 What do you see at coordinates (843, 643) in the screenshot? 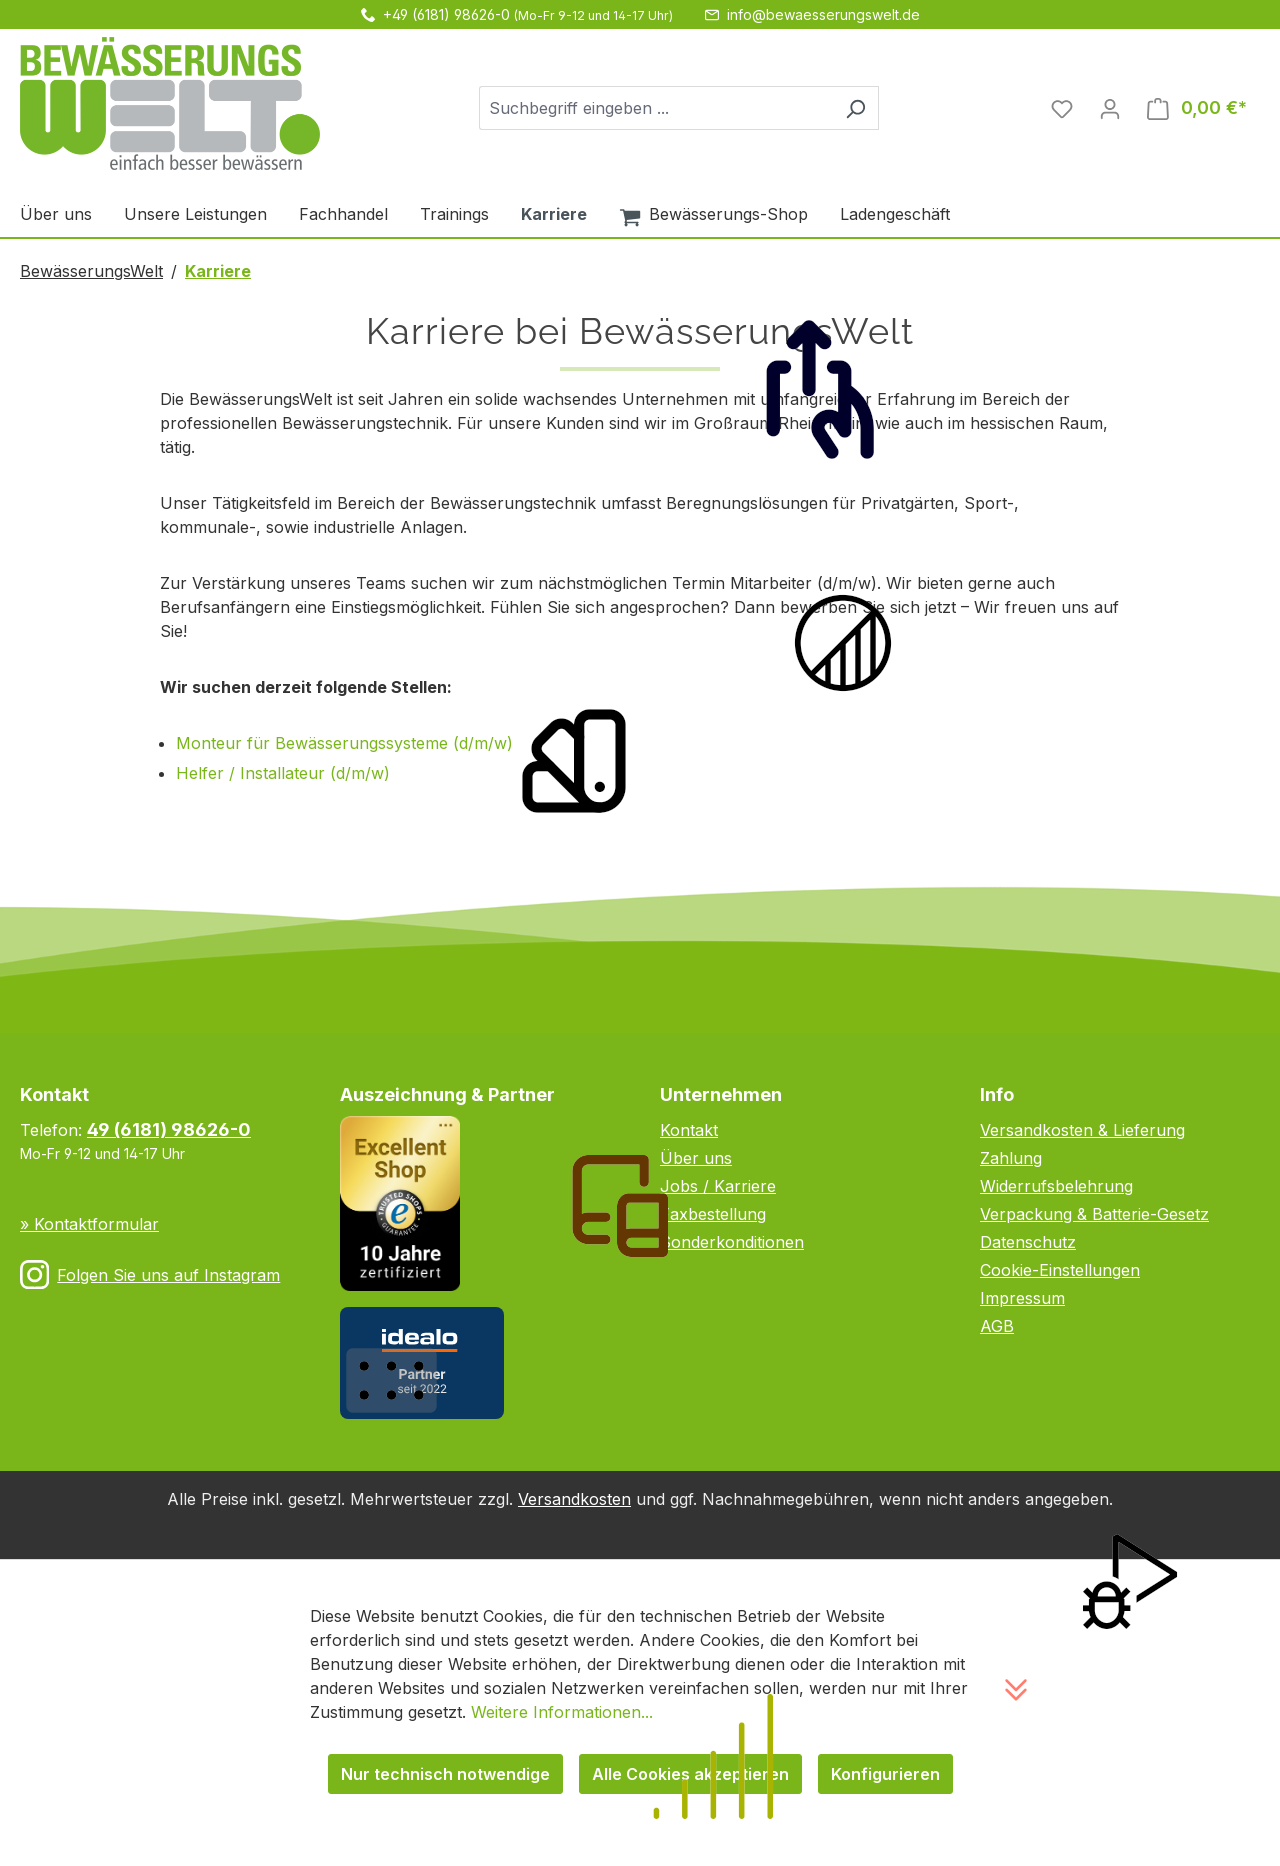
I see `adjust contrast or brightness settings` at bounding box center [843, 643].